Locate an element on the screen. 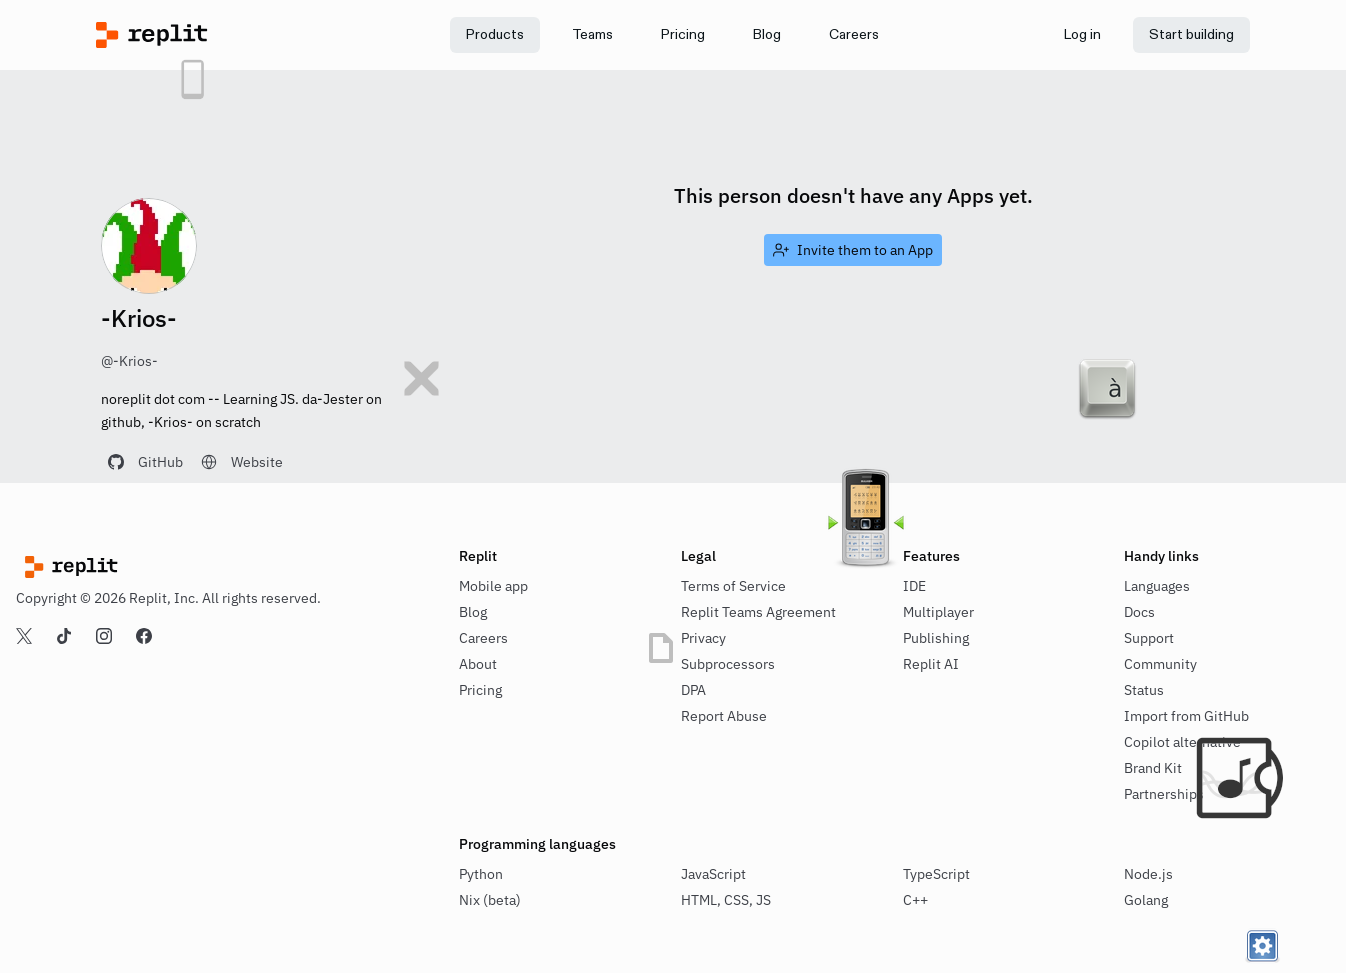  access system settings is located at coordinates (1262, 947).